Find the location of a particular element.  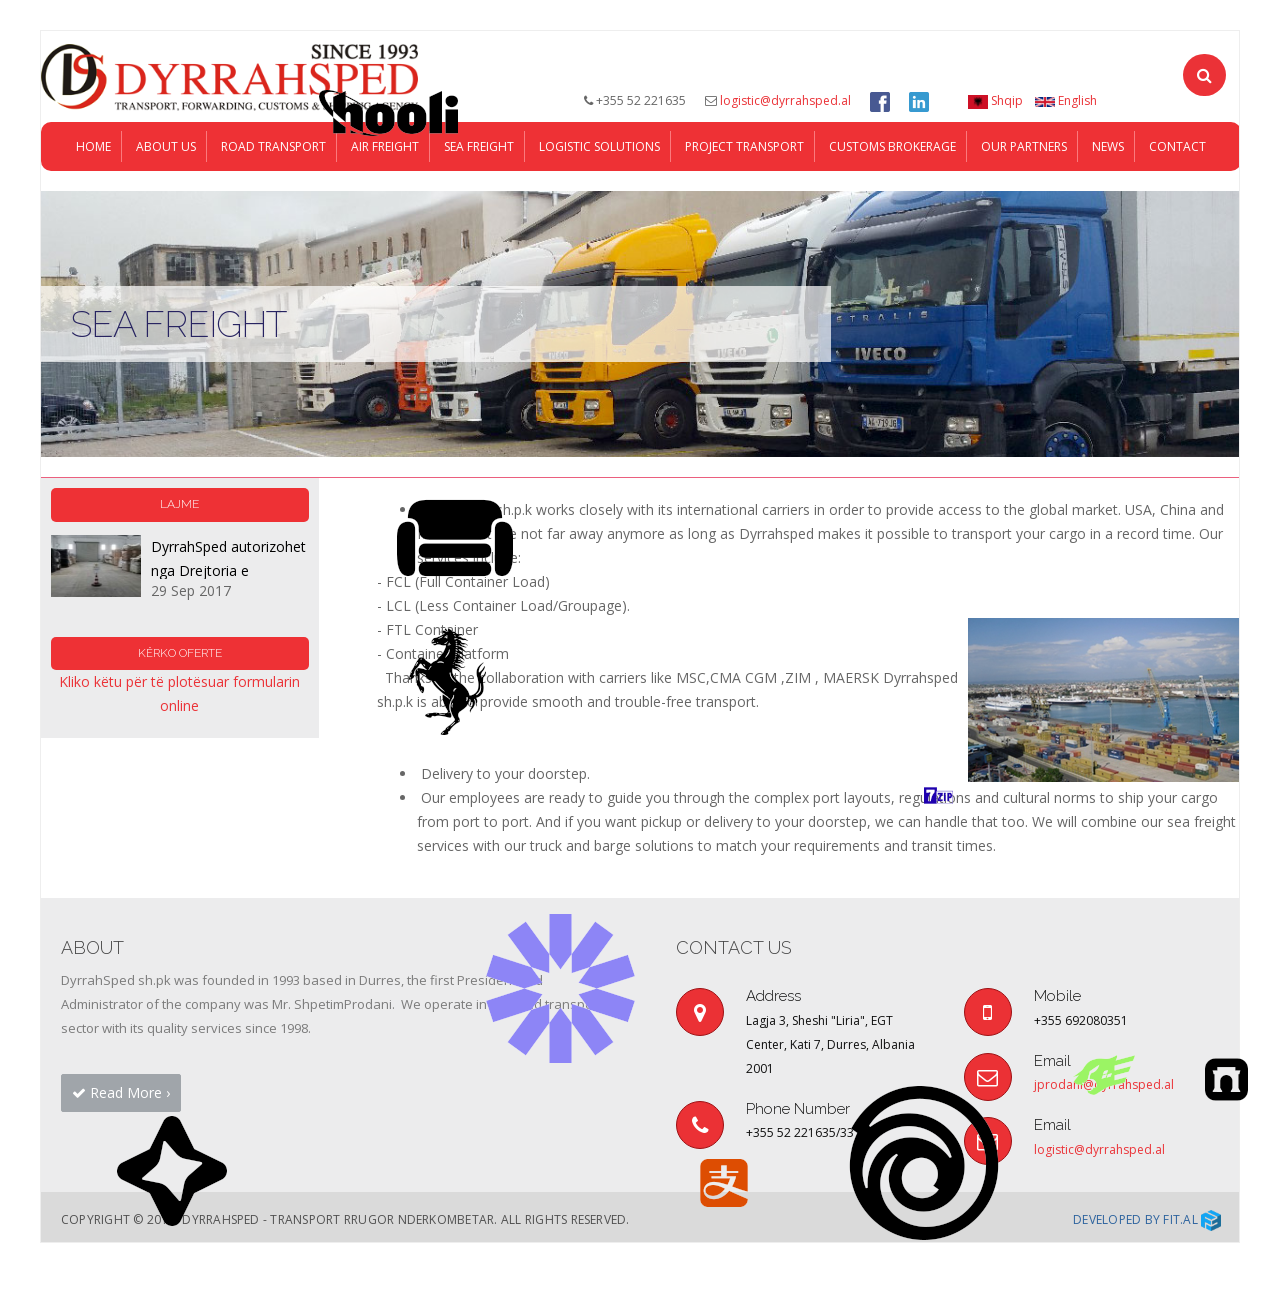

Ferrari brand logo is located at coordinates (447, 681).